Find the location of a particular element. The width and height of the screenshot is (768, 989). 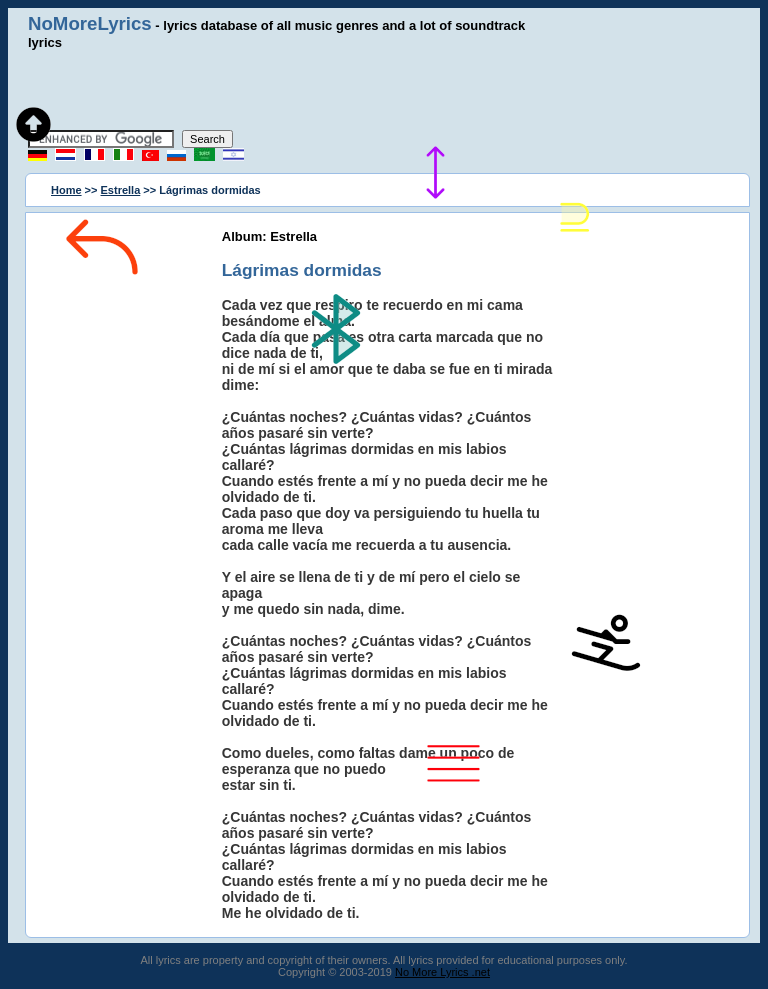

toggle bluetooth connectivity on or off is located at coordinates (336, 329).